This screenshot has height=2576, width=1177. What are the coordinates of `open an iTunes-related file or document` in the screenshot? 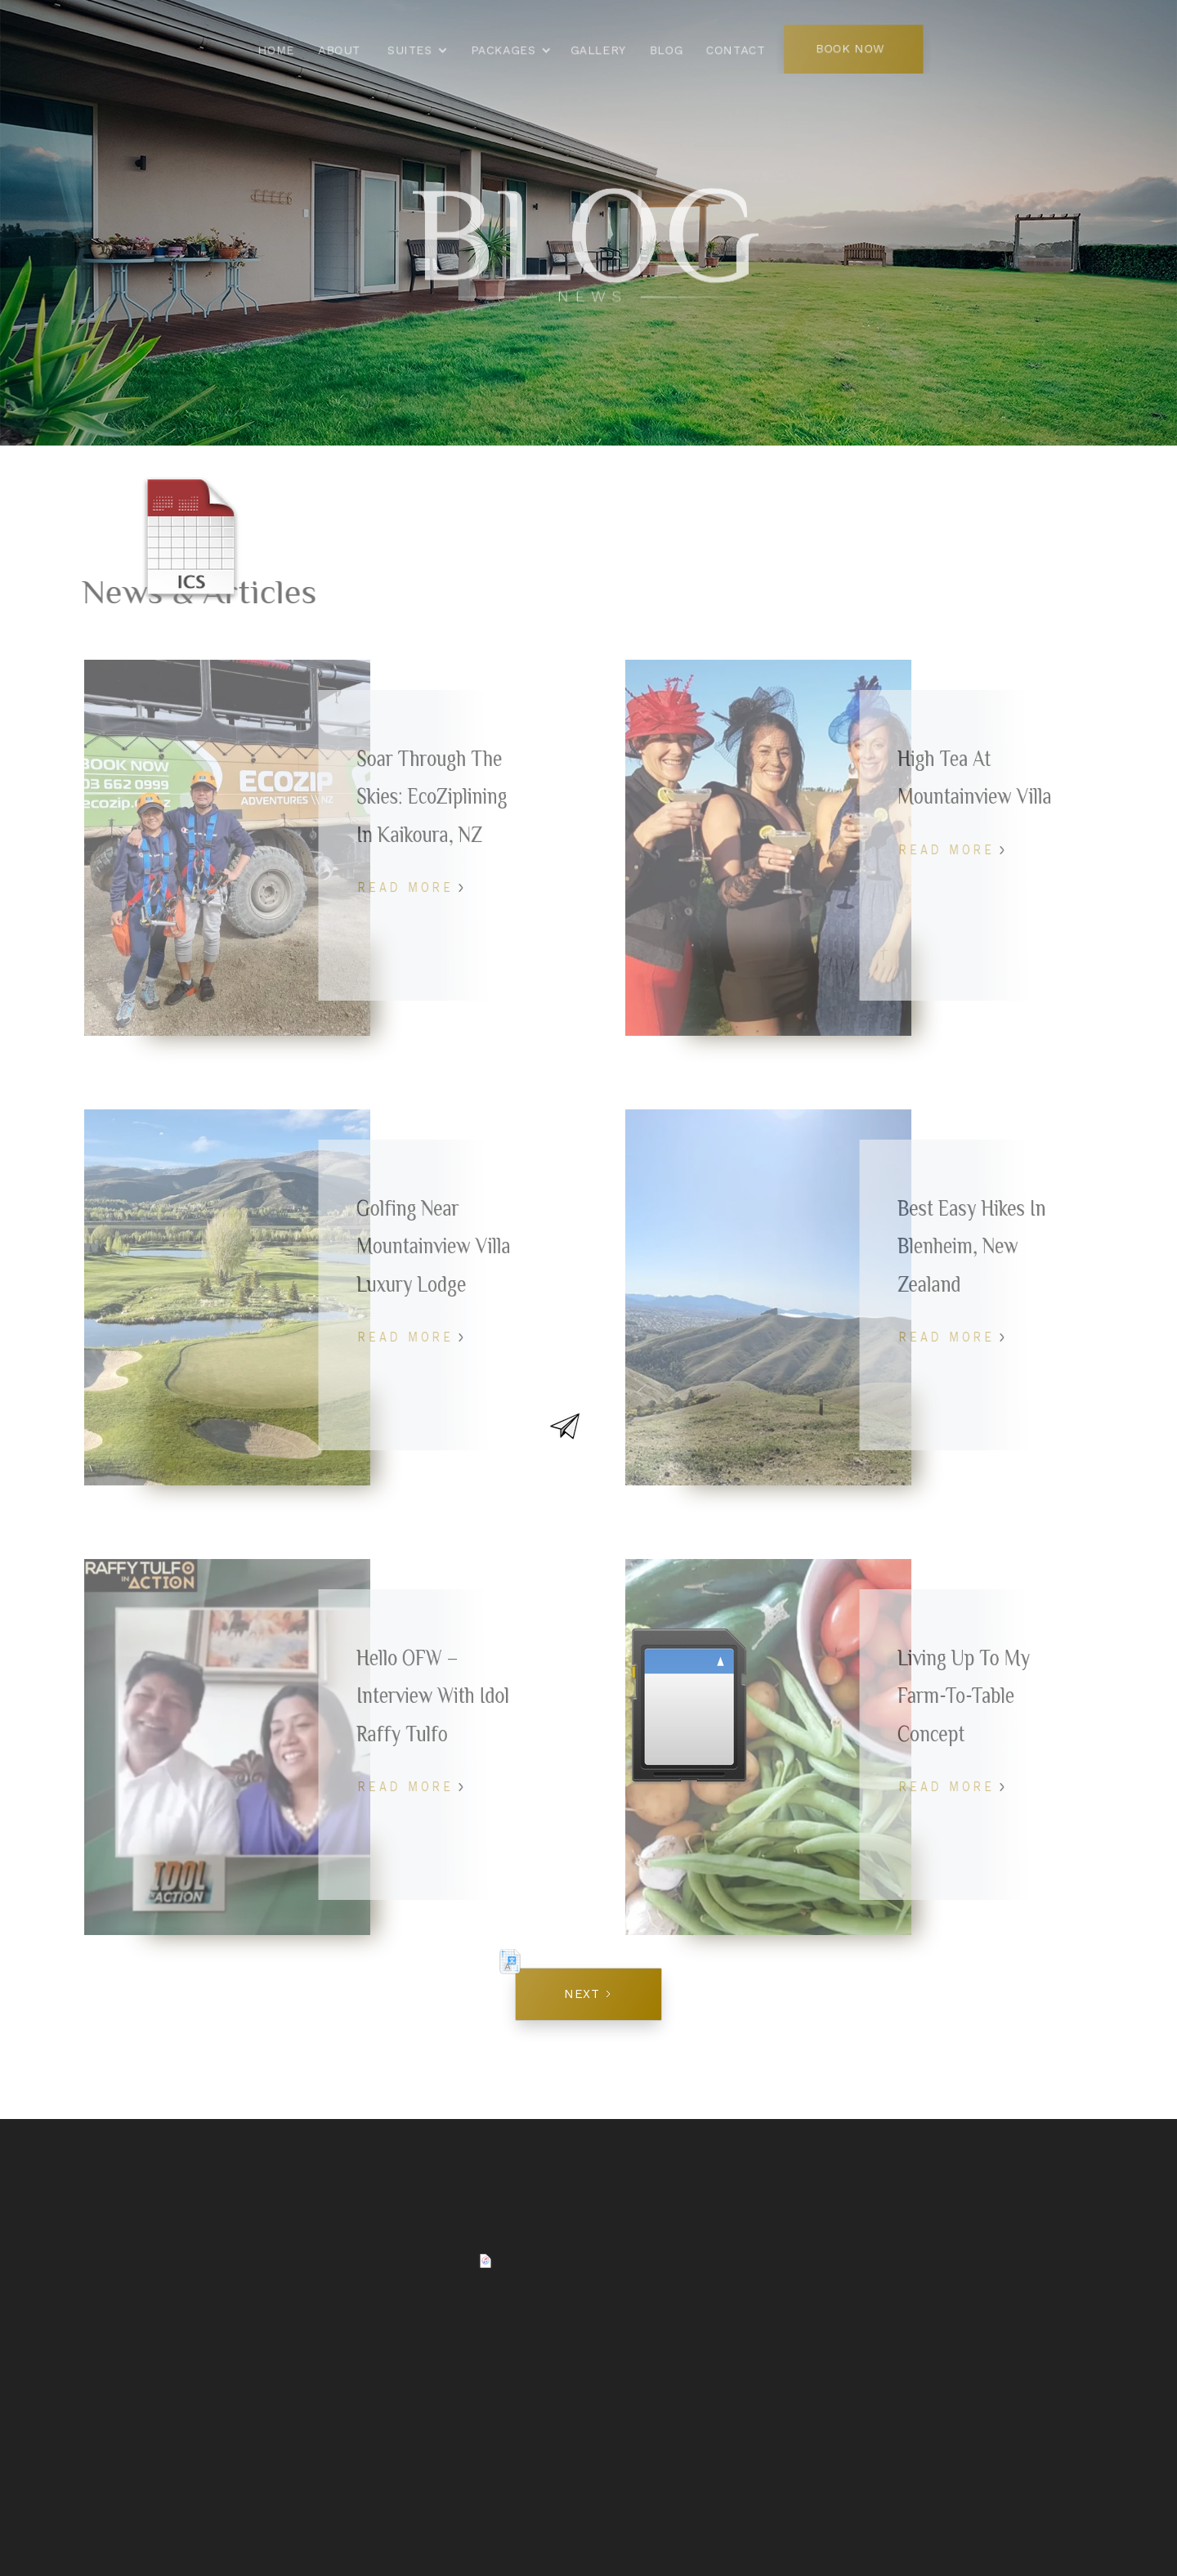 It's located at (486, 2261).